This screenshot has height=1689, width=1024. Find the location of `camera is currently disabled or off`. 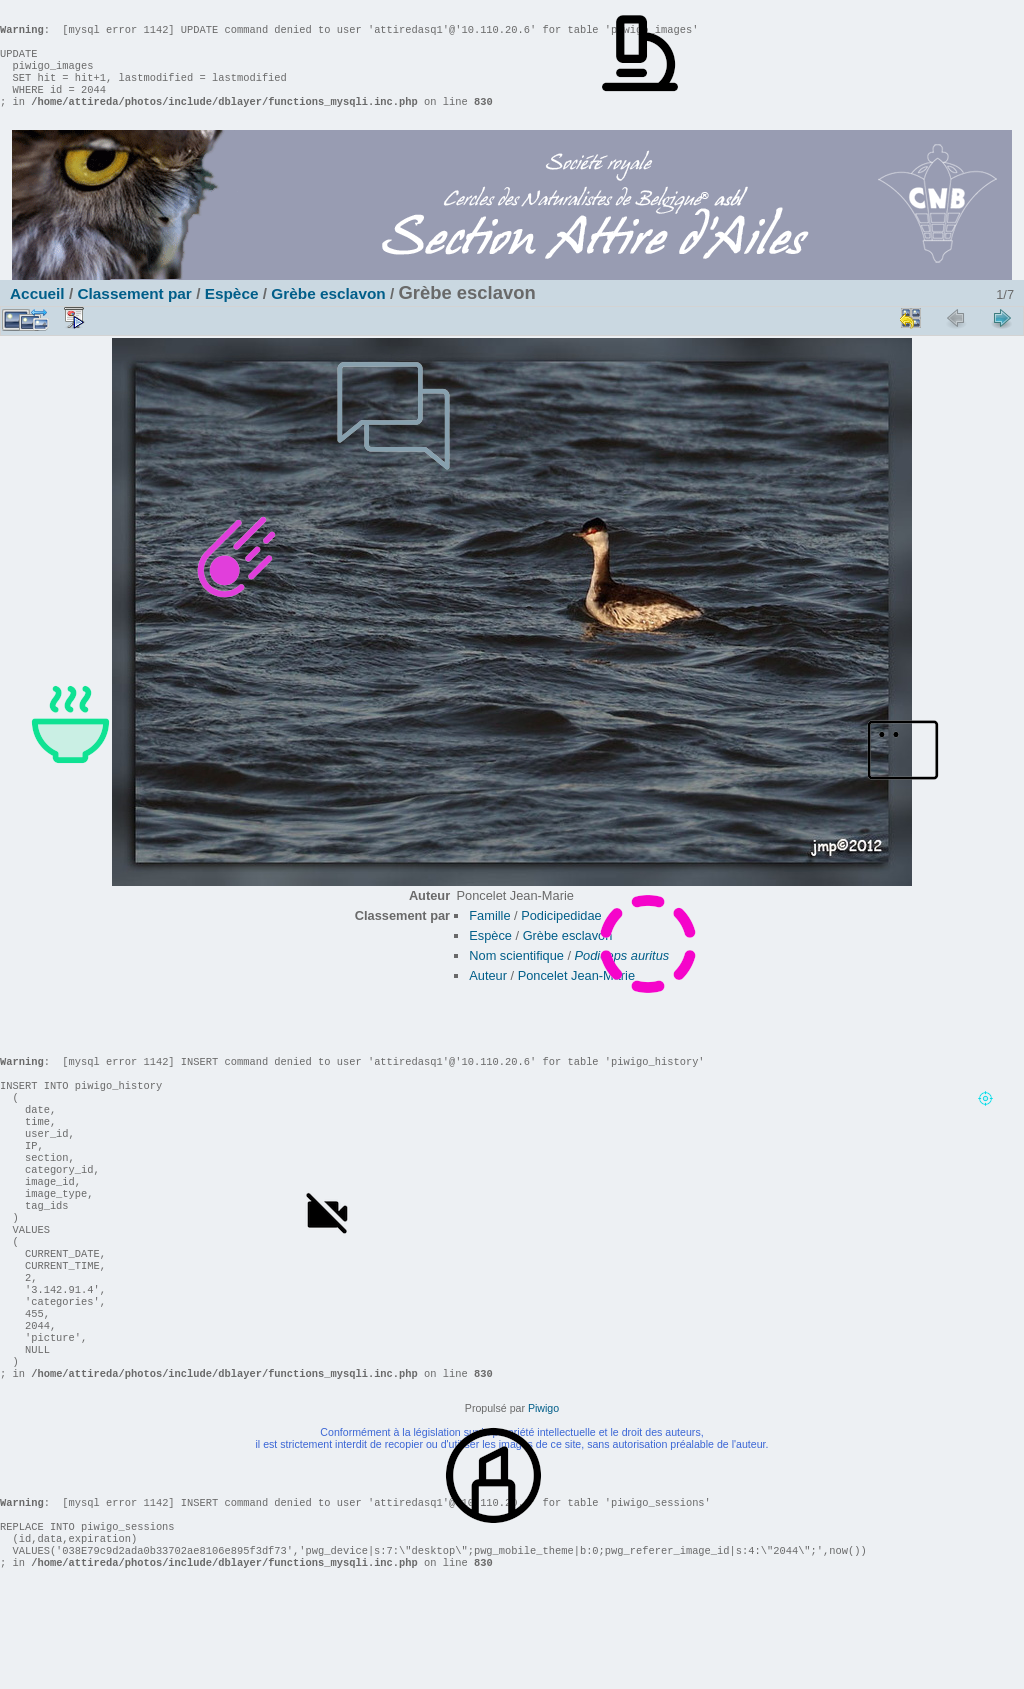

camera is currently disabled or off is located at coordinates (327, 1214).